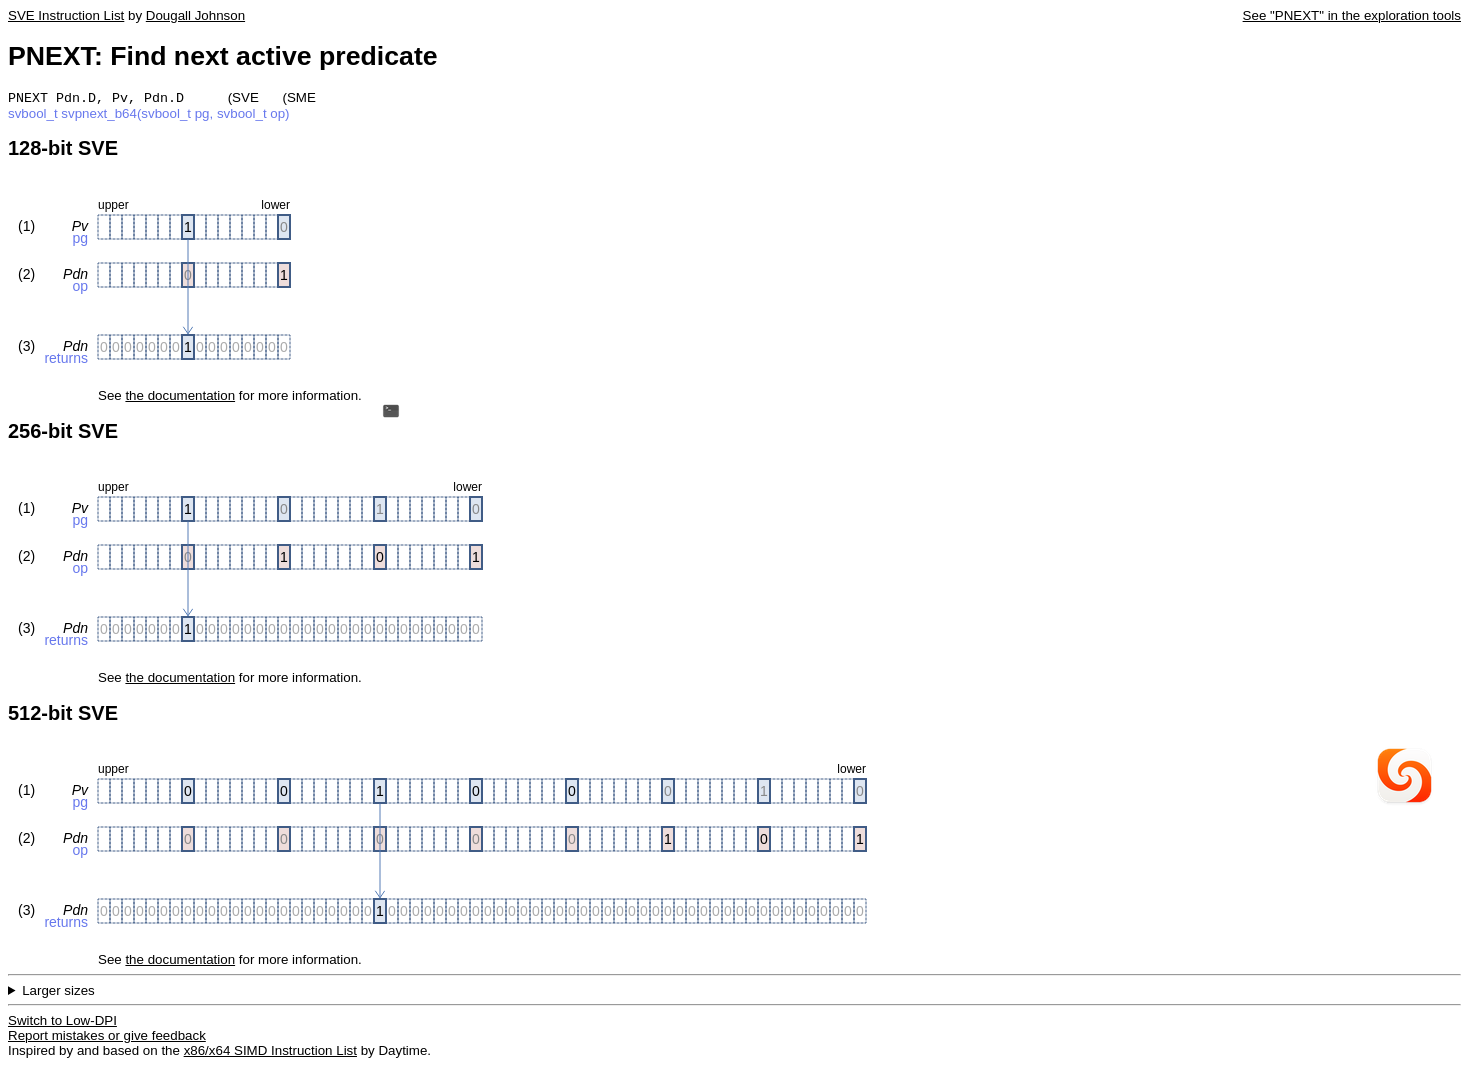  I want to click on open meld file comparison tool, so click(1404, 775).